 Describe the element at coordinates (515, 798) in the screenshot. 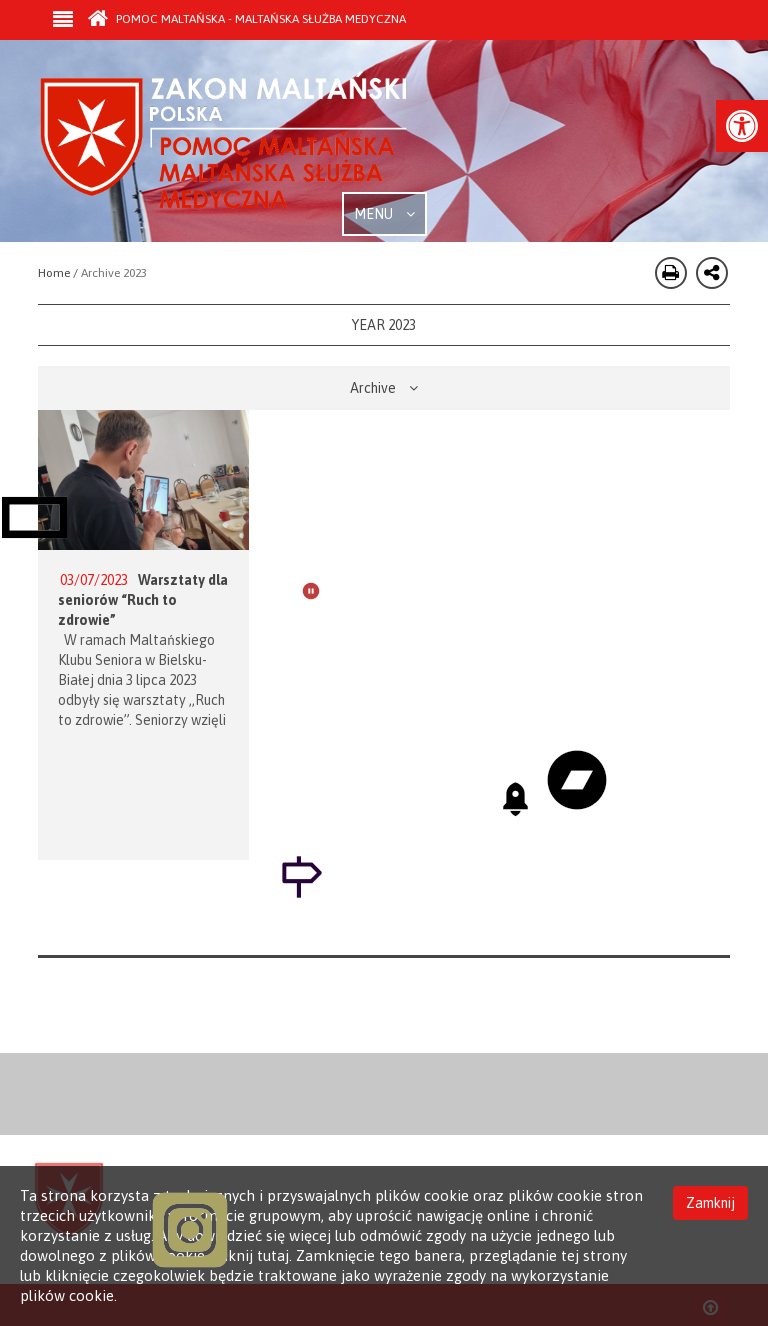

I see `launch or deploy an application` at that location.